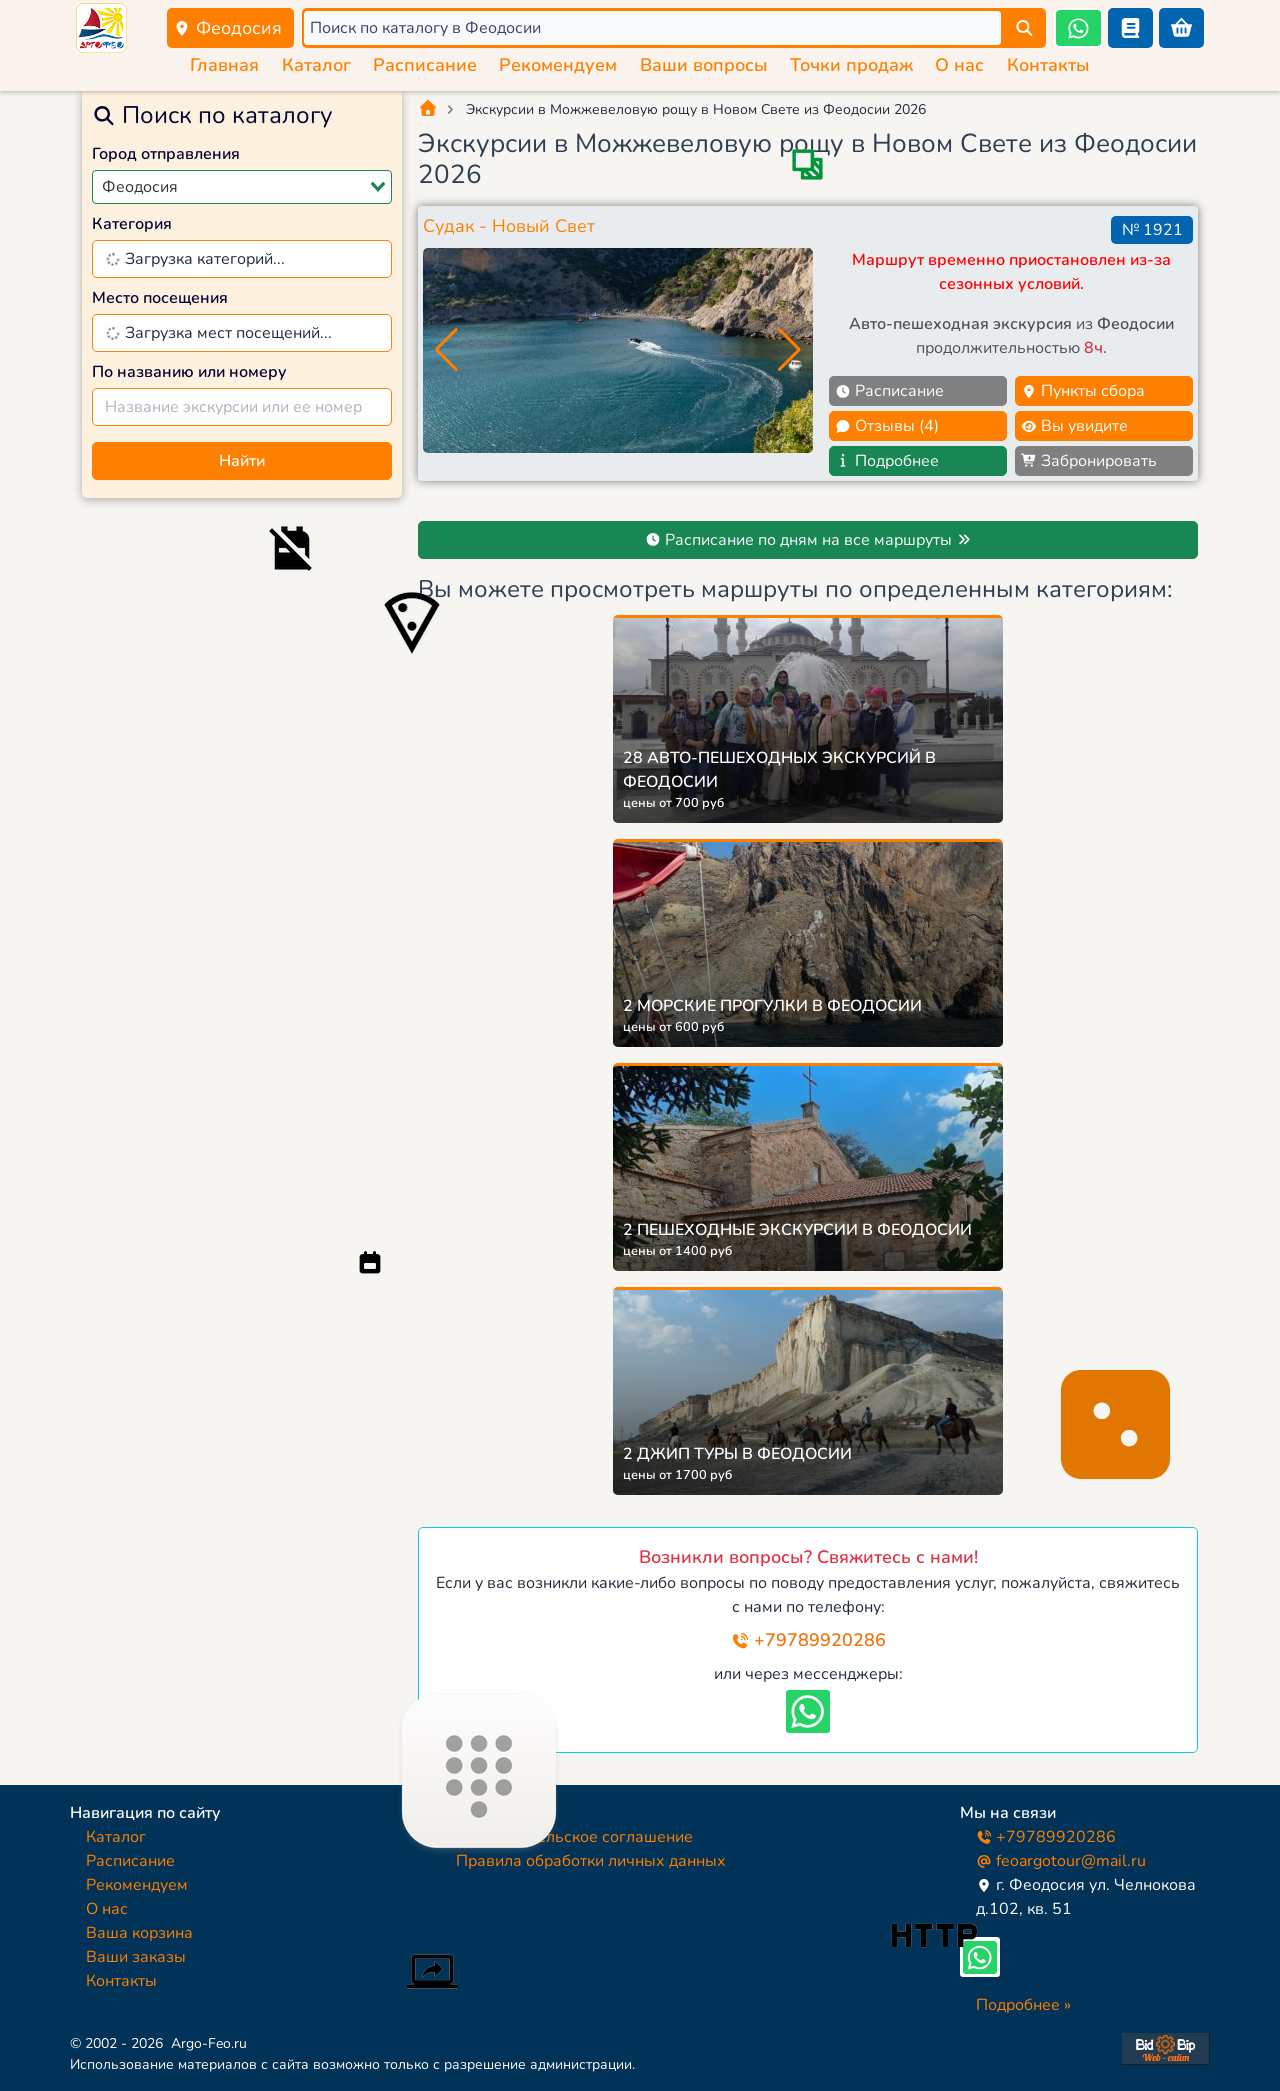 The image size is (1280, 2091). I want to click on start sharing your screen, so click(432, 1971).